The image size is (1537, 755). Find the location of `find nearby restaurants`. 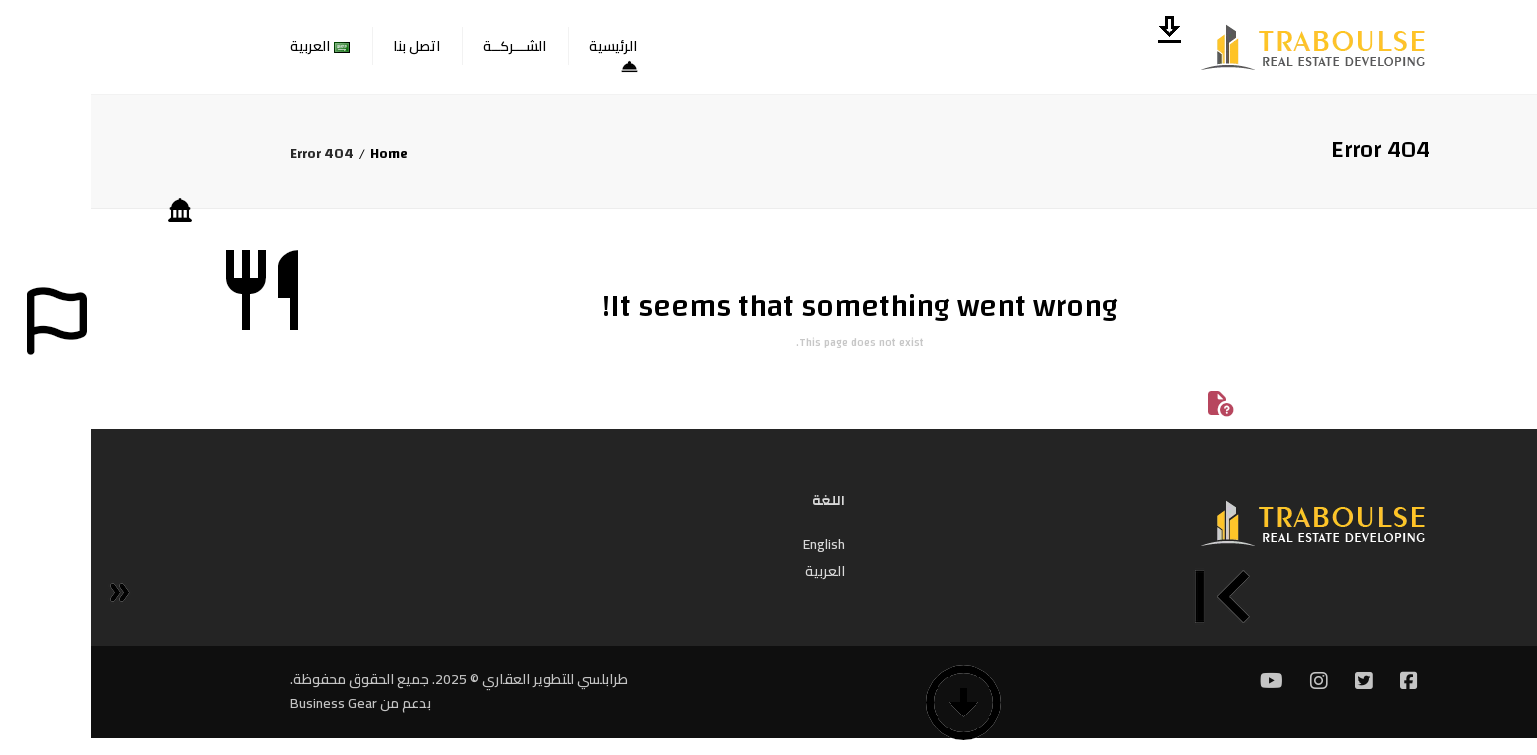

find nearby restaurants is located at coordinates (262, 290).